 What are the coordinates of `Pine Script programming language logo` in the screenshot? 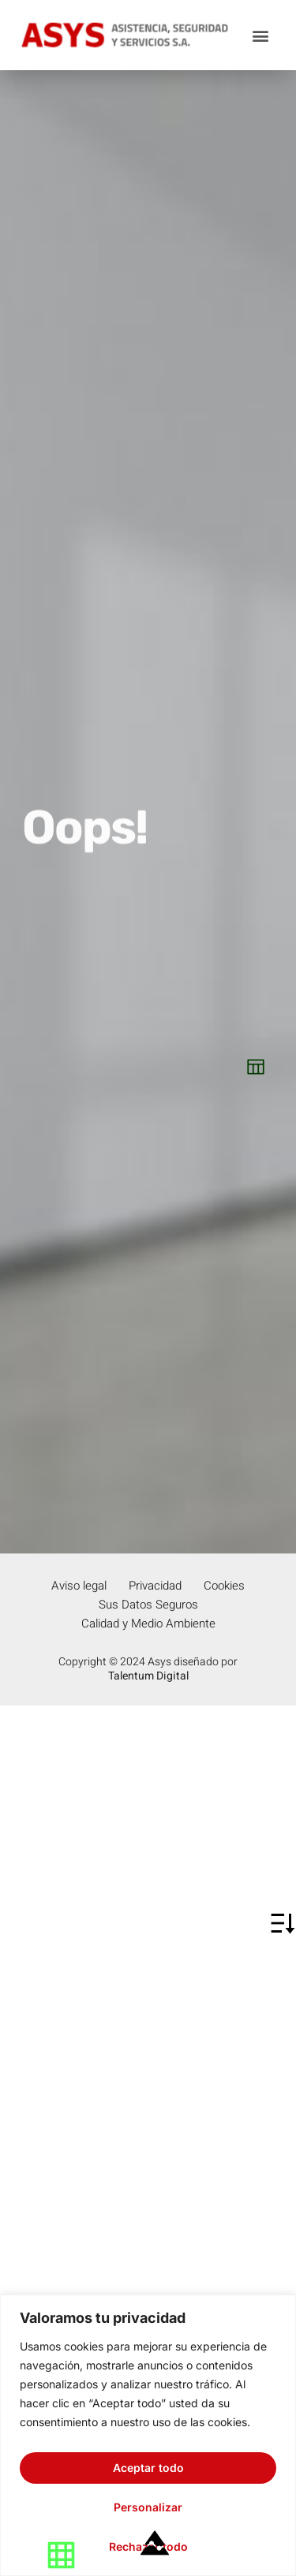 It's located at (155, 2543).